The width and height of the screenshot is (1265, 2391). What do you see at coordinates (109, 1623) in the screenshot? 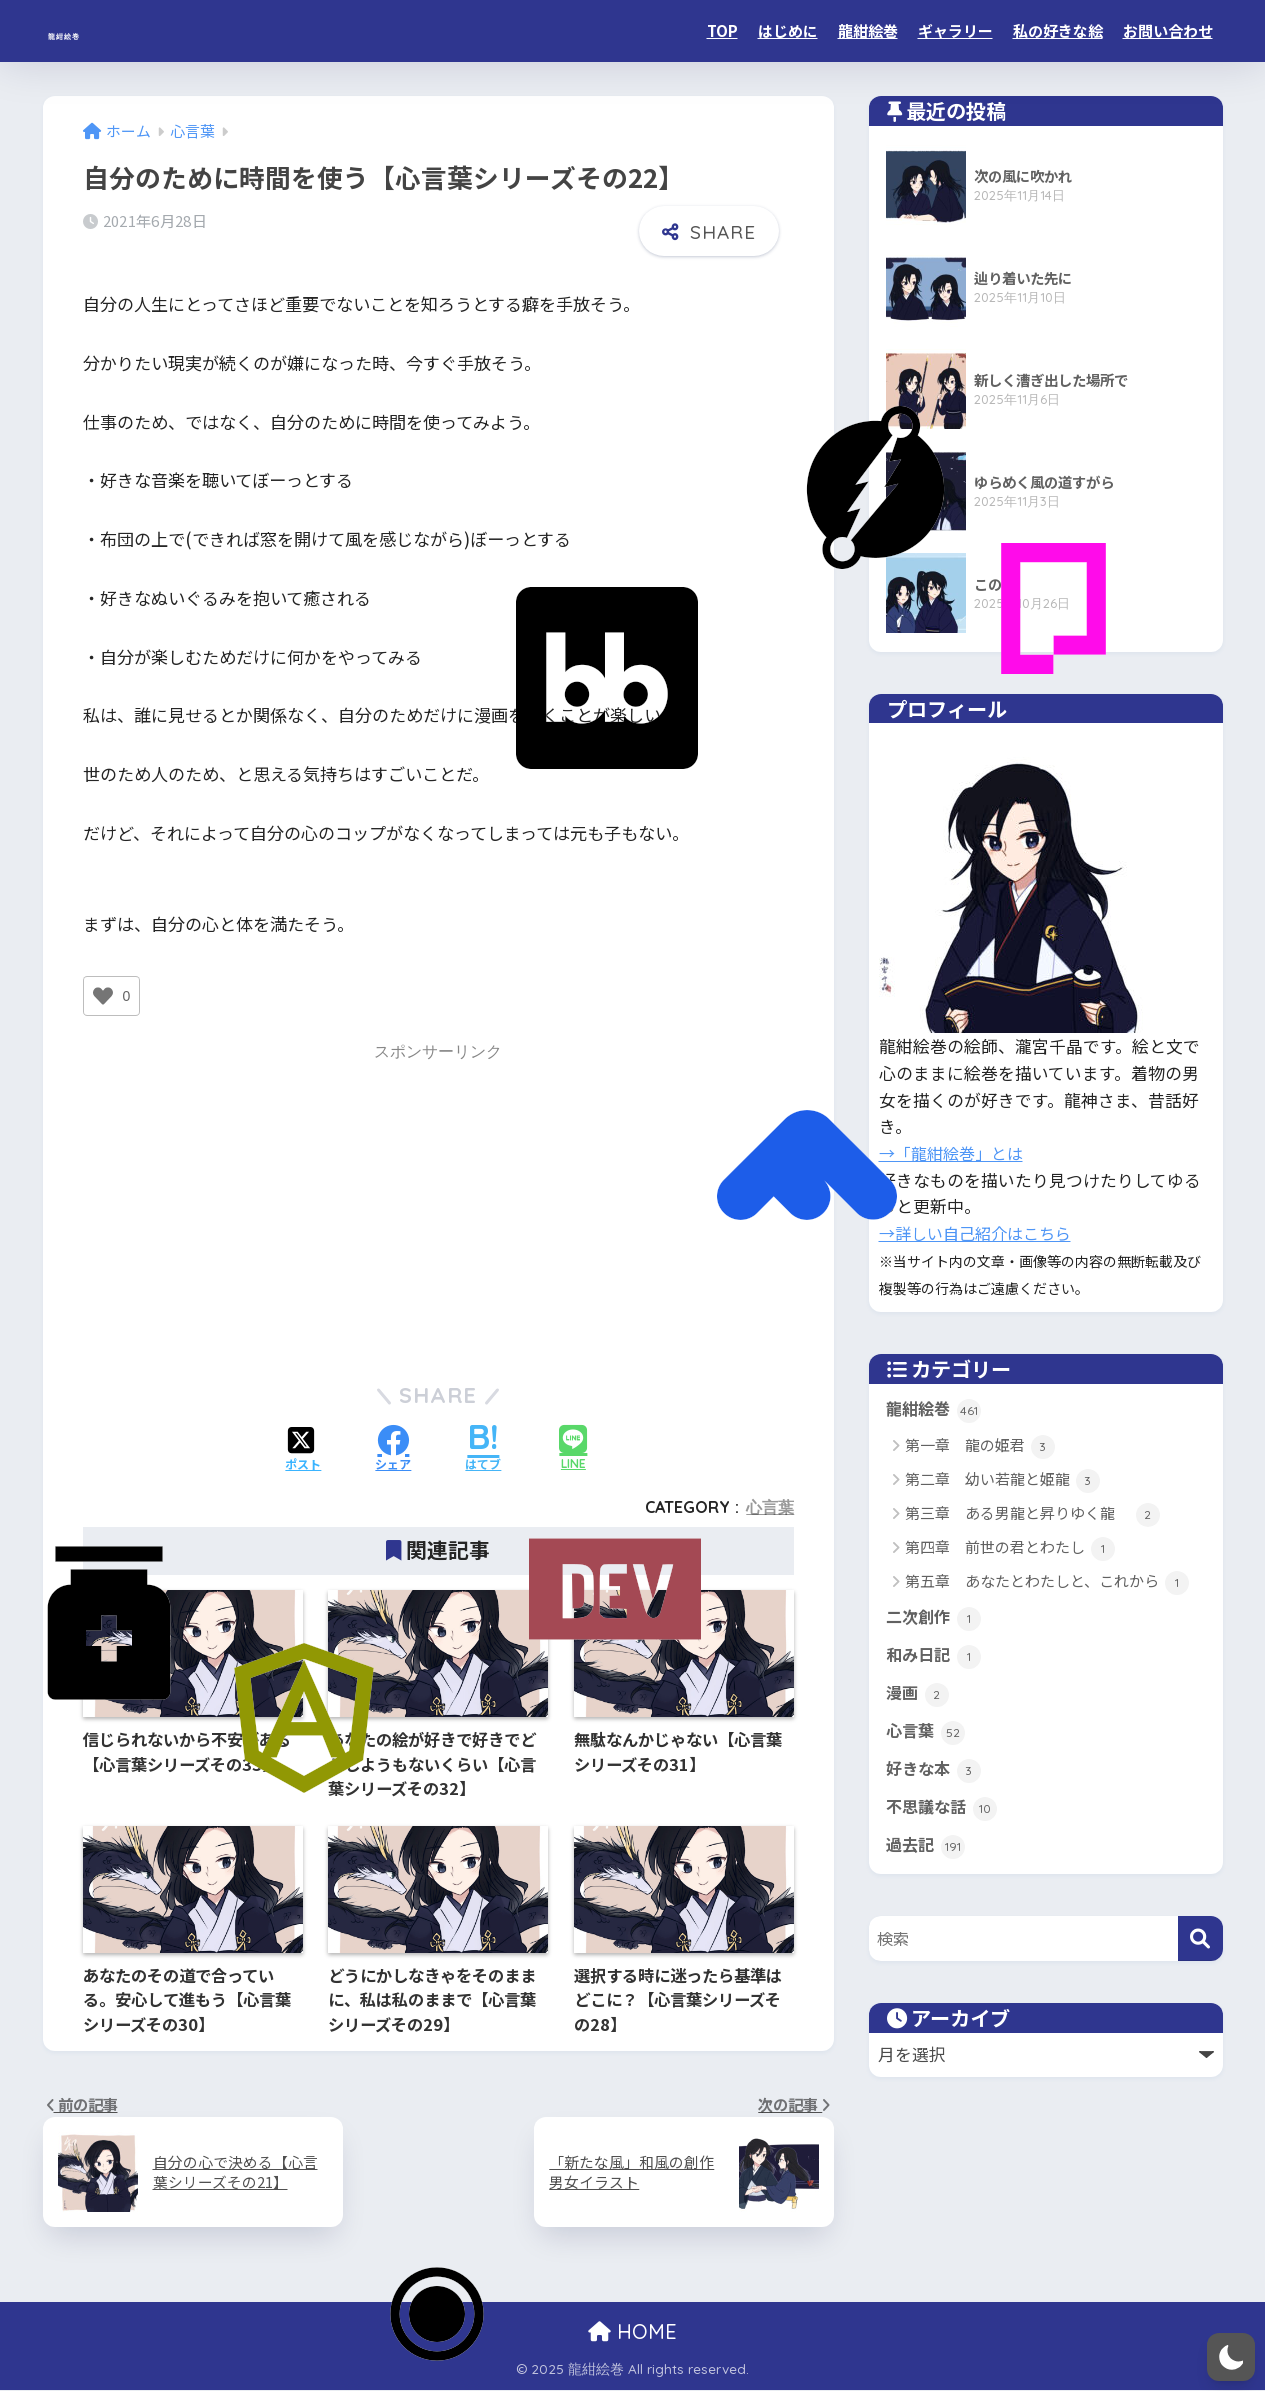
I see `view medication information` at bounding box center [109, 1623].